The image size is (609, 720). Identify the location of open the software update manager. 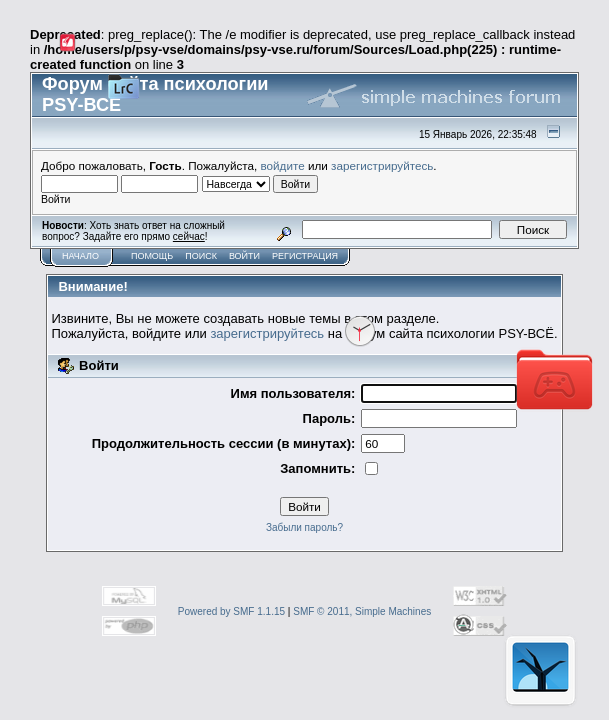
(463, 624).